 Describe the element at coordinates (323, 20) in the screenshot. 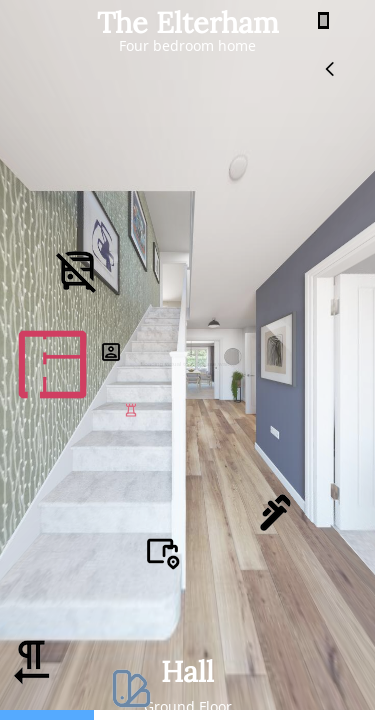

I see `switch to mobile view` at that location.